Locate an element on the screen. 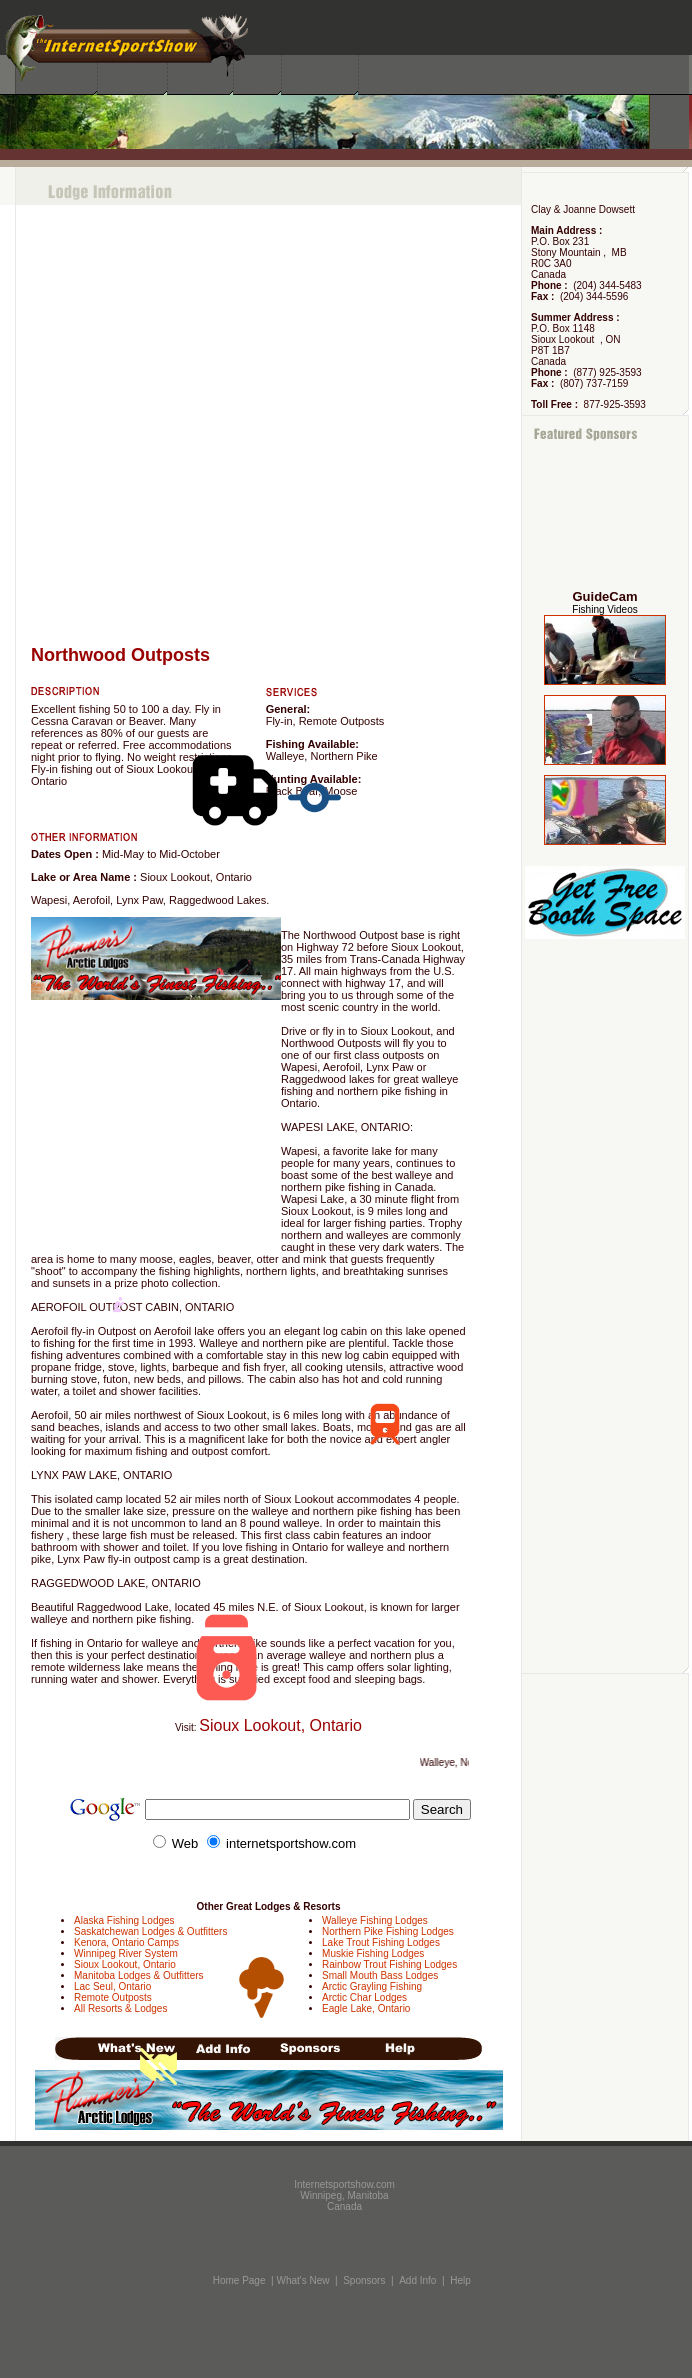  access prayer or meditation features is located at coordinates (118, 1304).